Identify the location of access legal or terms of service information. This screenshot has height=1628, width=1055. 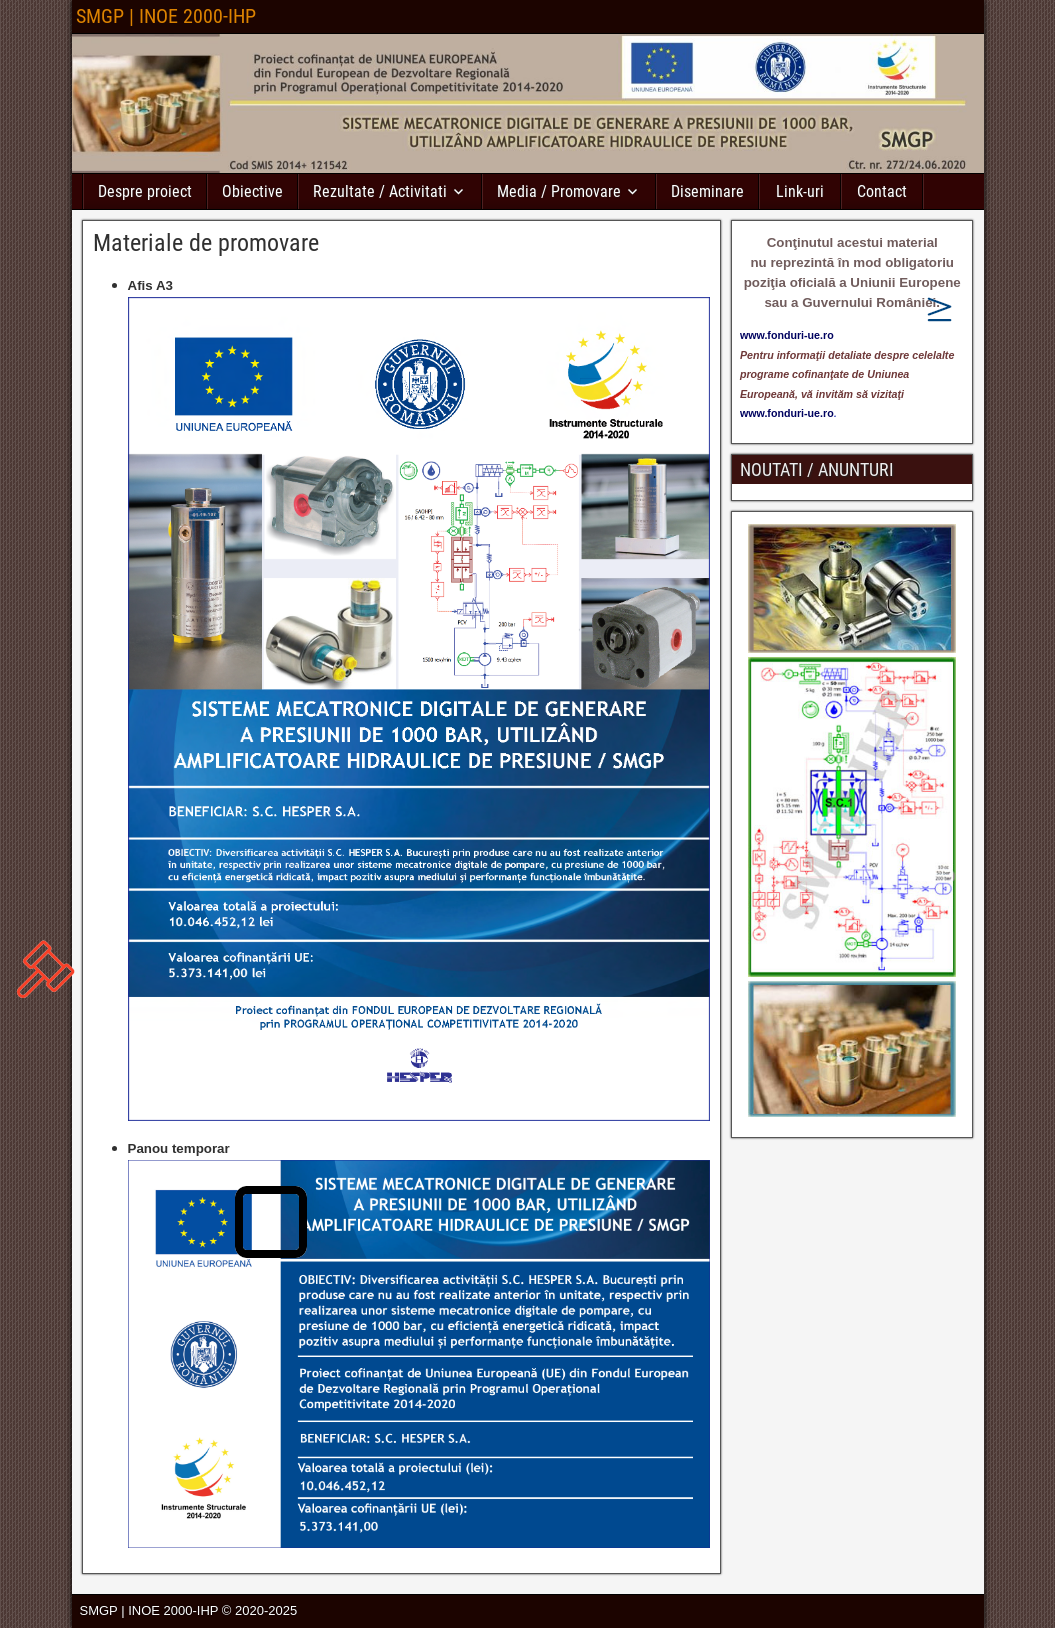
(43, 971).